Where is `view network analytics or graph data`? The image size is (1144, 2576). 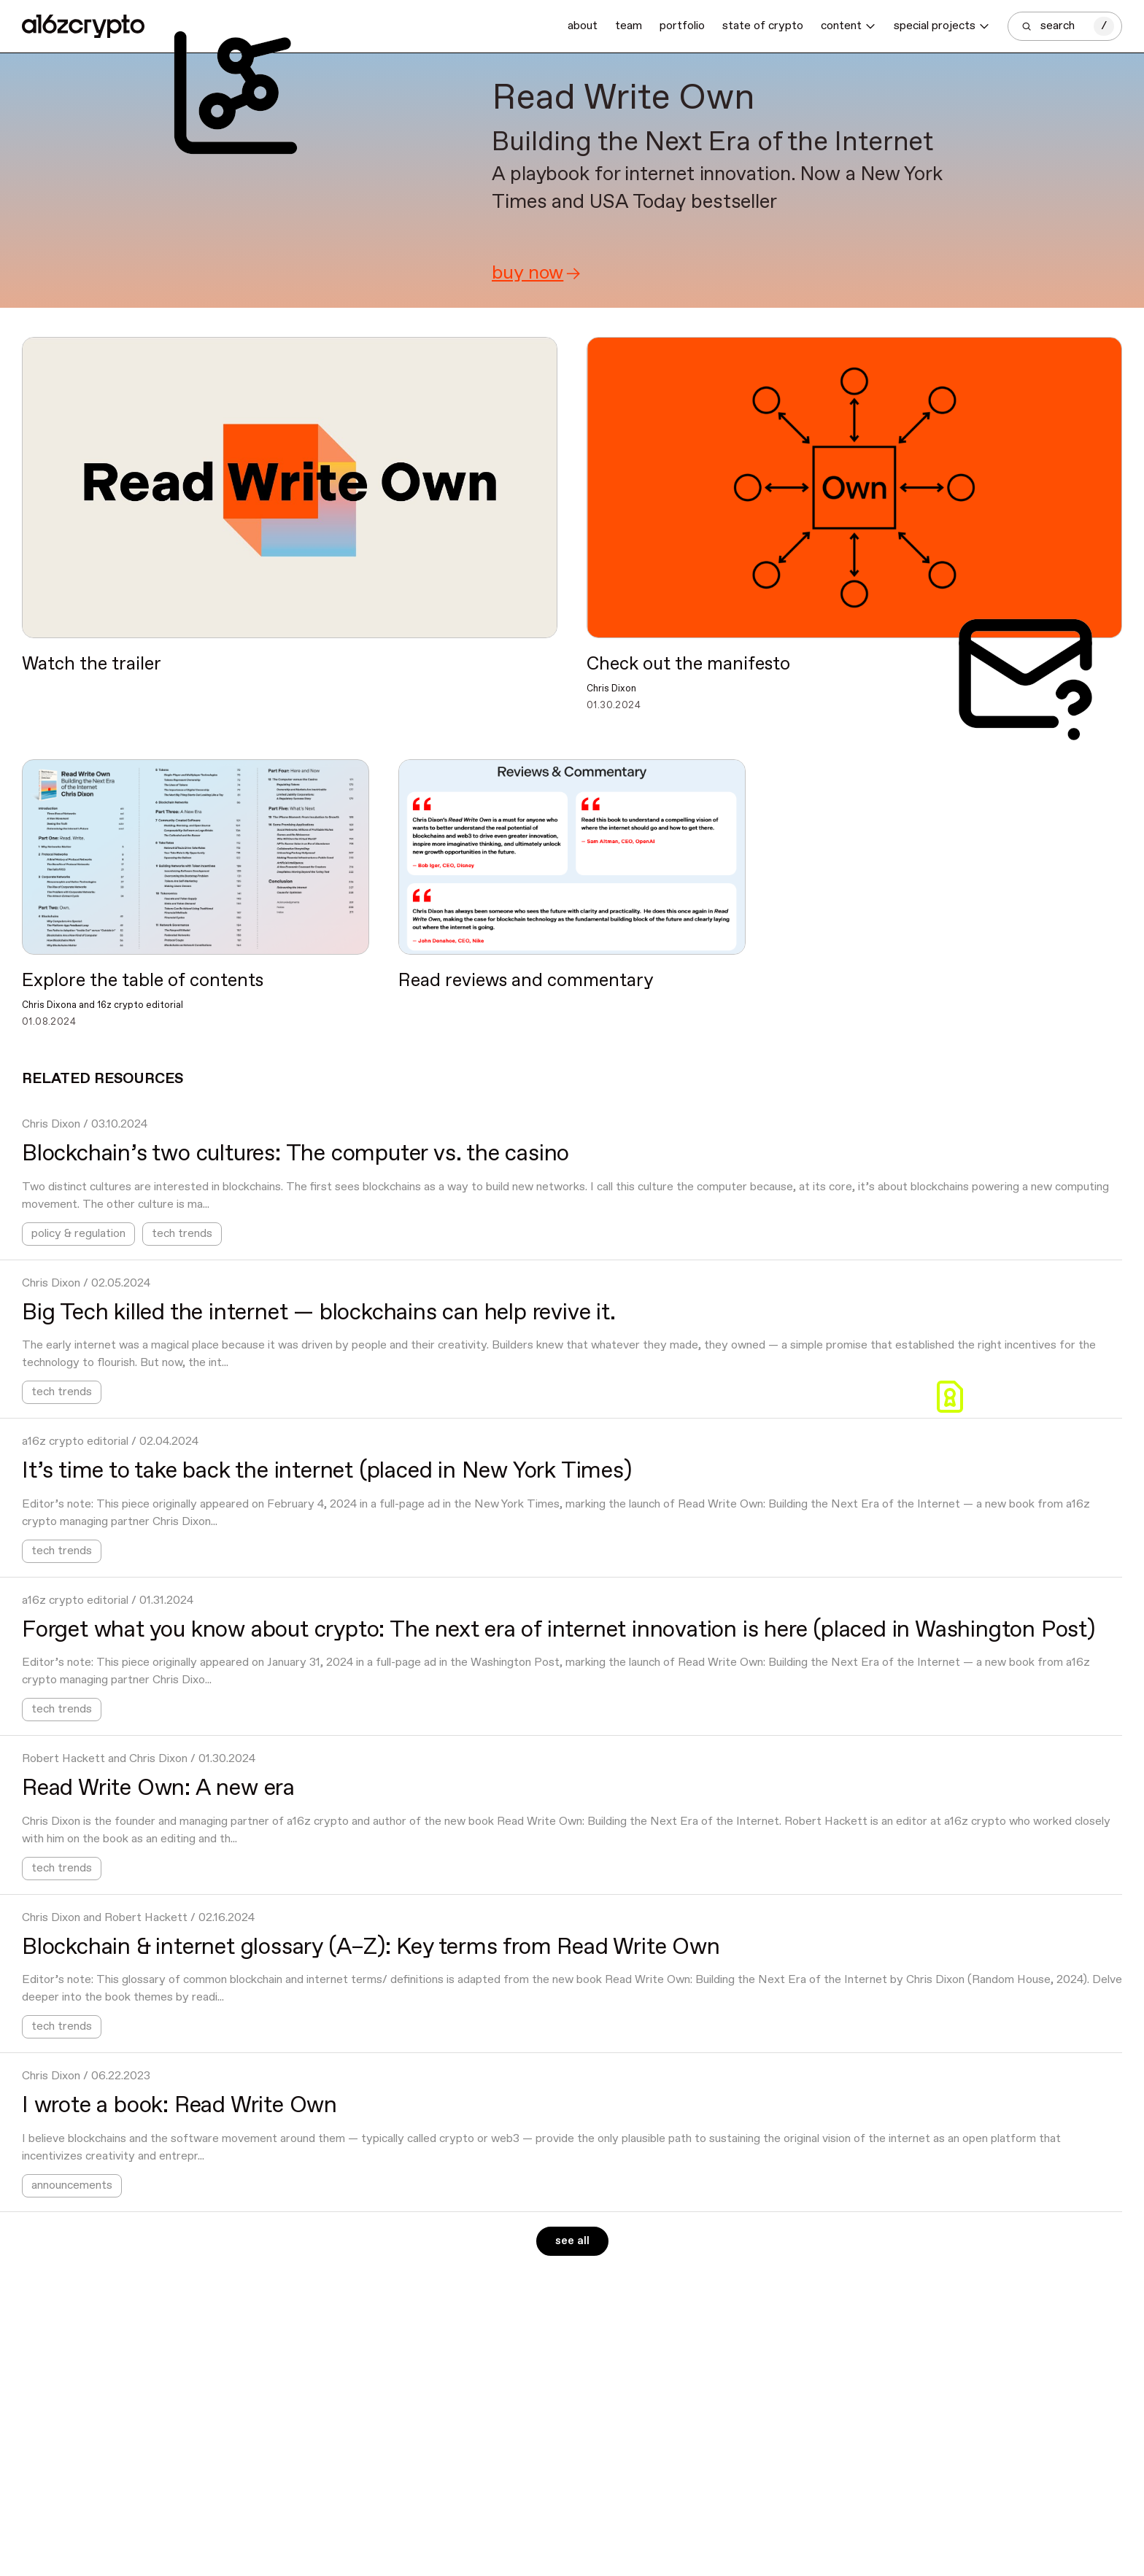
view network analytics or graph data is located at coordinates (236, 93).